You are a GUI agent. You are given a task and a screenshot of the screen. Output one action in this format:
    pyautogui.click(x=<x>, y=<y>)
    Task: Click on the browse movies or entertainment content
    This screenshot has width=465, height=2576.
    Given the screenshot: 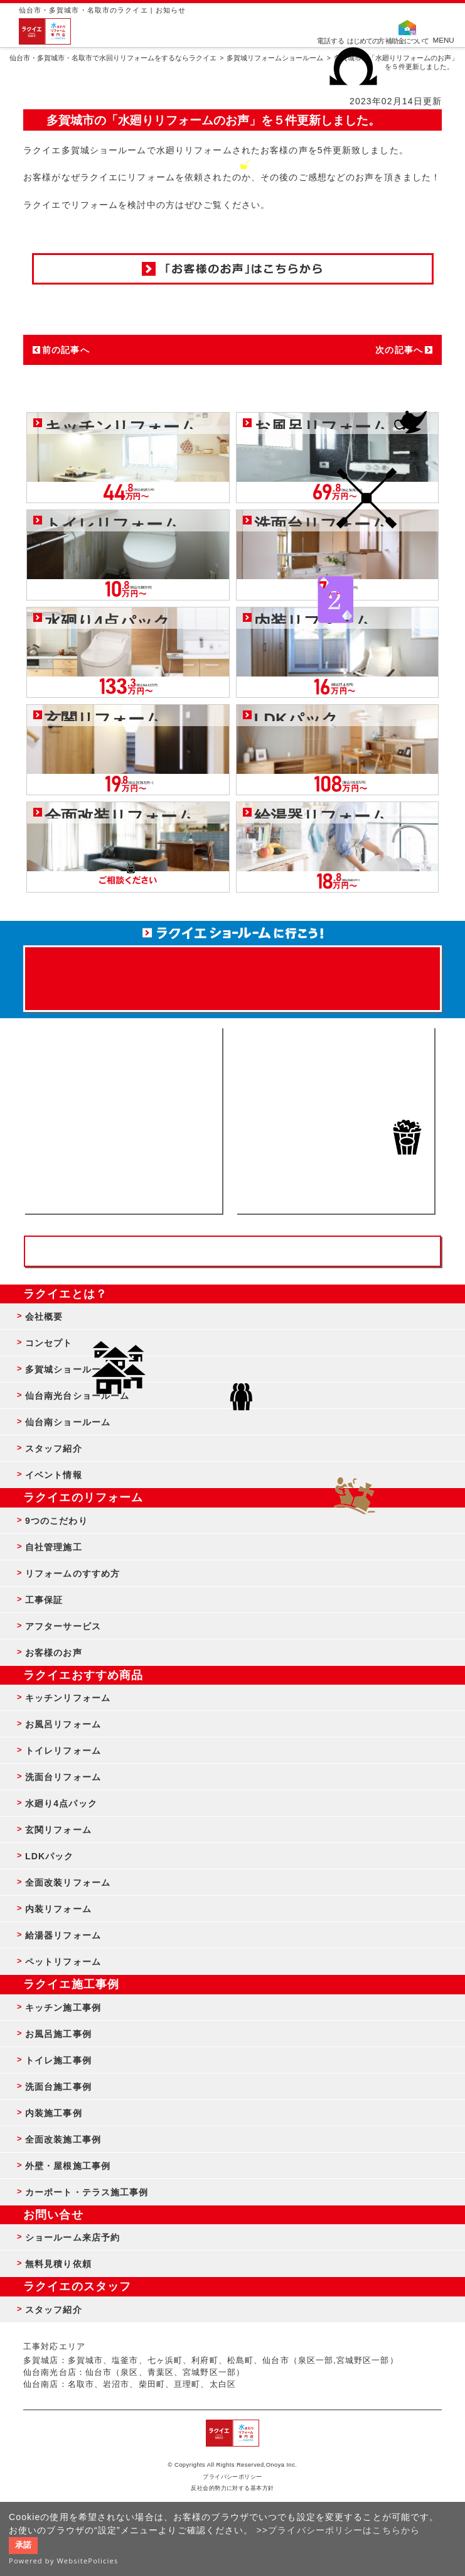 What is the action you would take?
    pyautogui.click(x=407, y=1137)
    